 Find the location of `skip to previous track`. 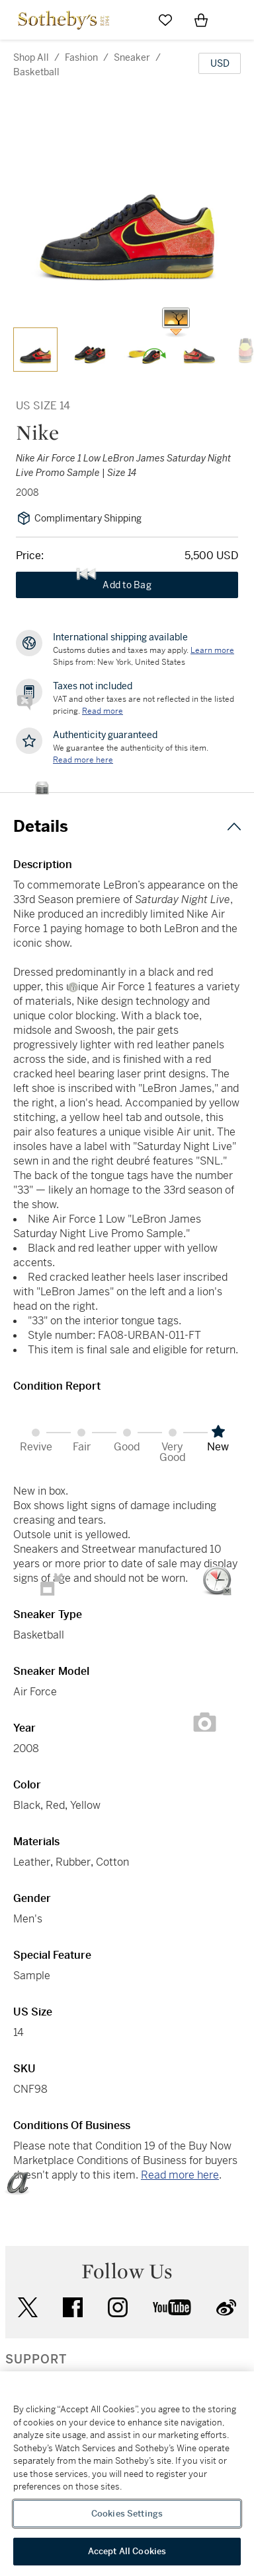

skip to previous track is located at coordinates (86, 574).